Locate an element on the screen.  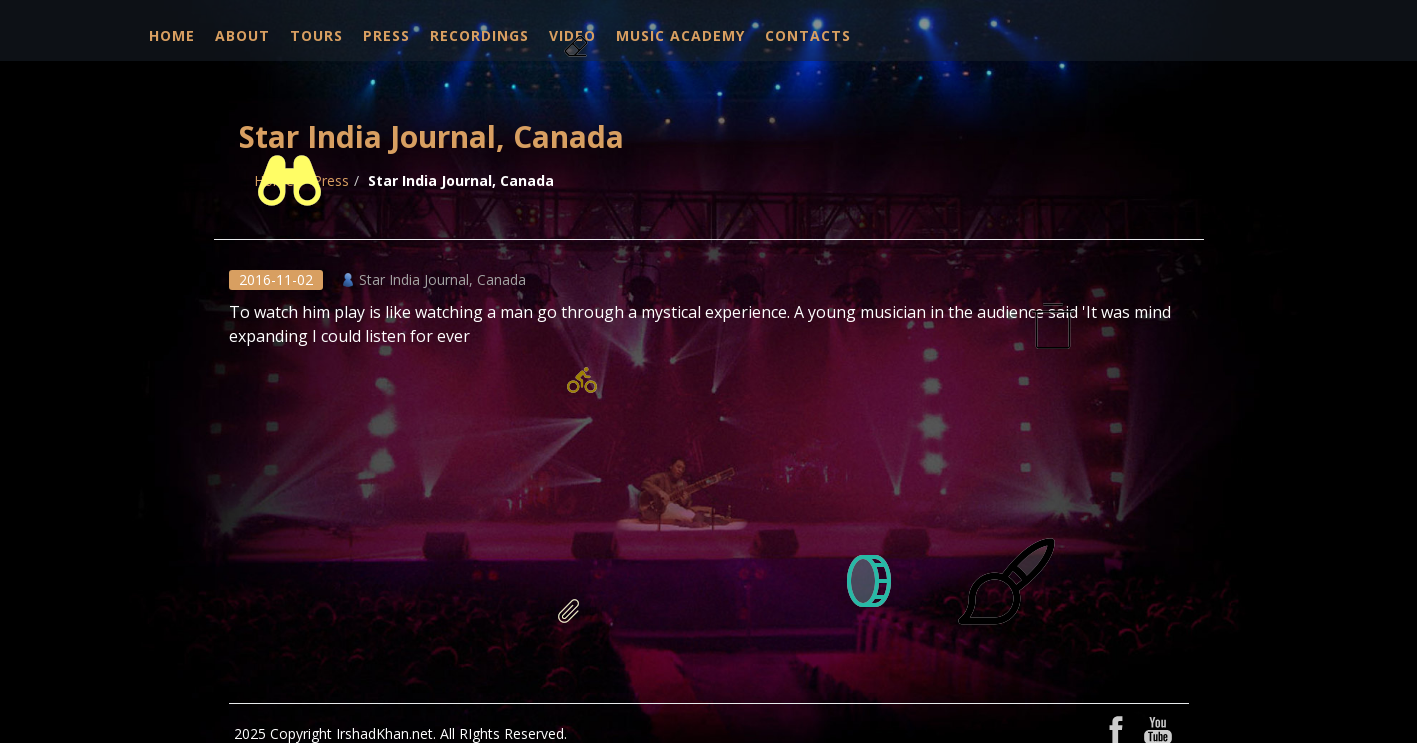
delete selected item is located at coordinates (1053, 328).